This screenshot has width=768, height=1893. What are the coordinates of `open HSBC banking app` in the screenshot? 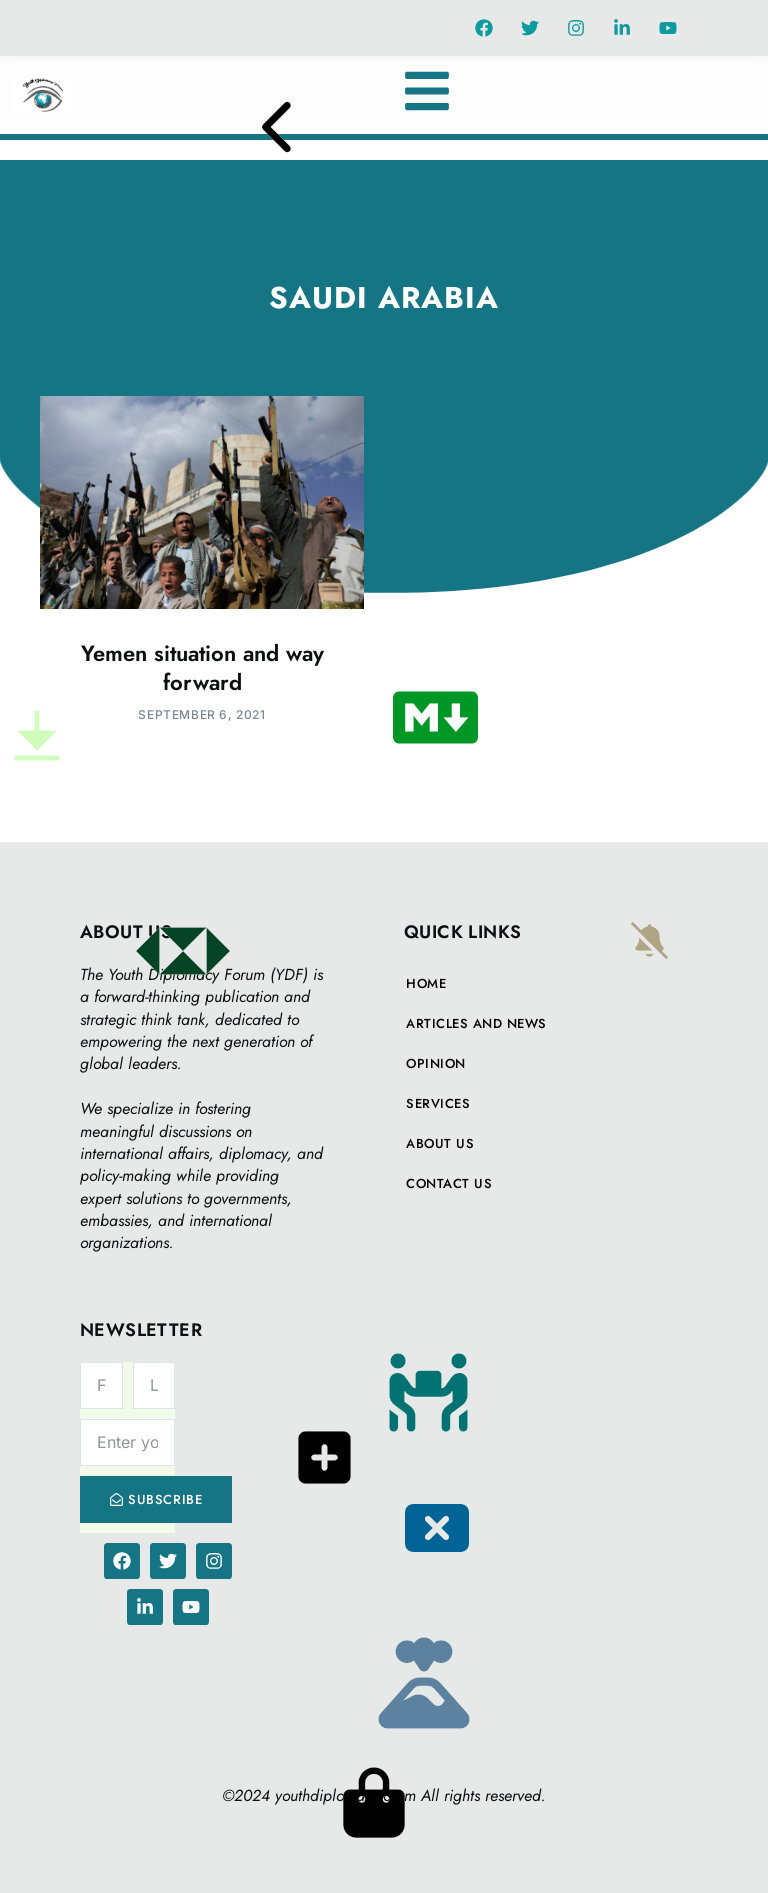 It's located at (183, 951).